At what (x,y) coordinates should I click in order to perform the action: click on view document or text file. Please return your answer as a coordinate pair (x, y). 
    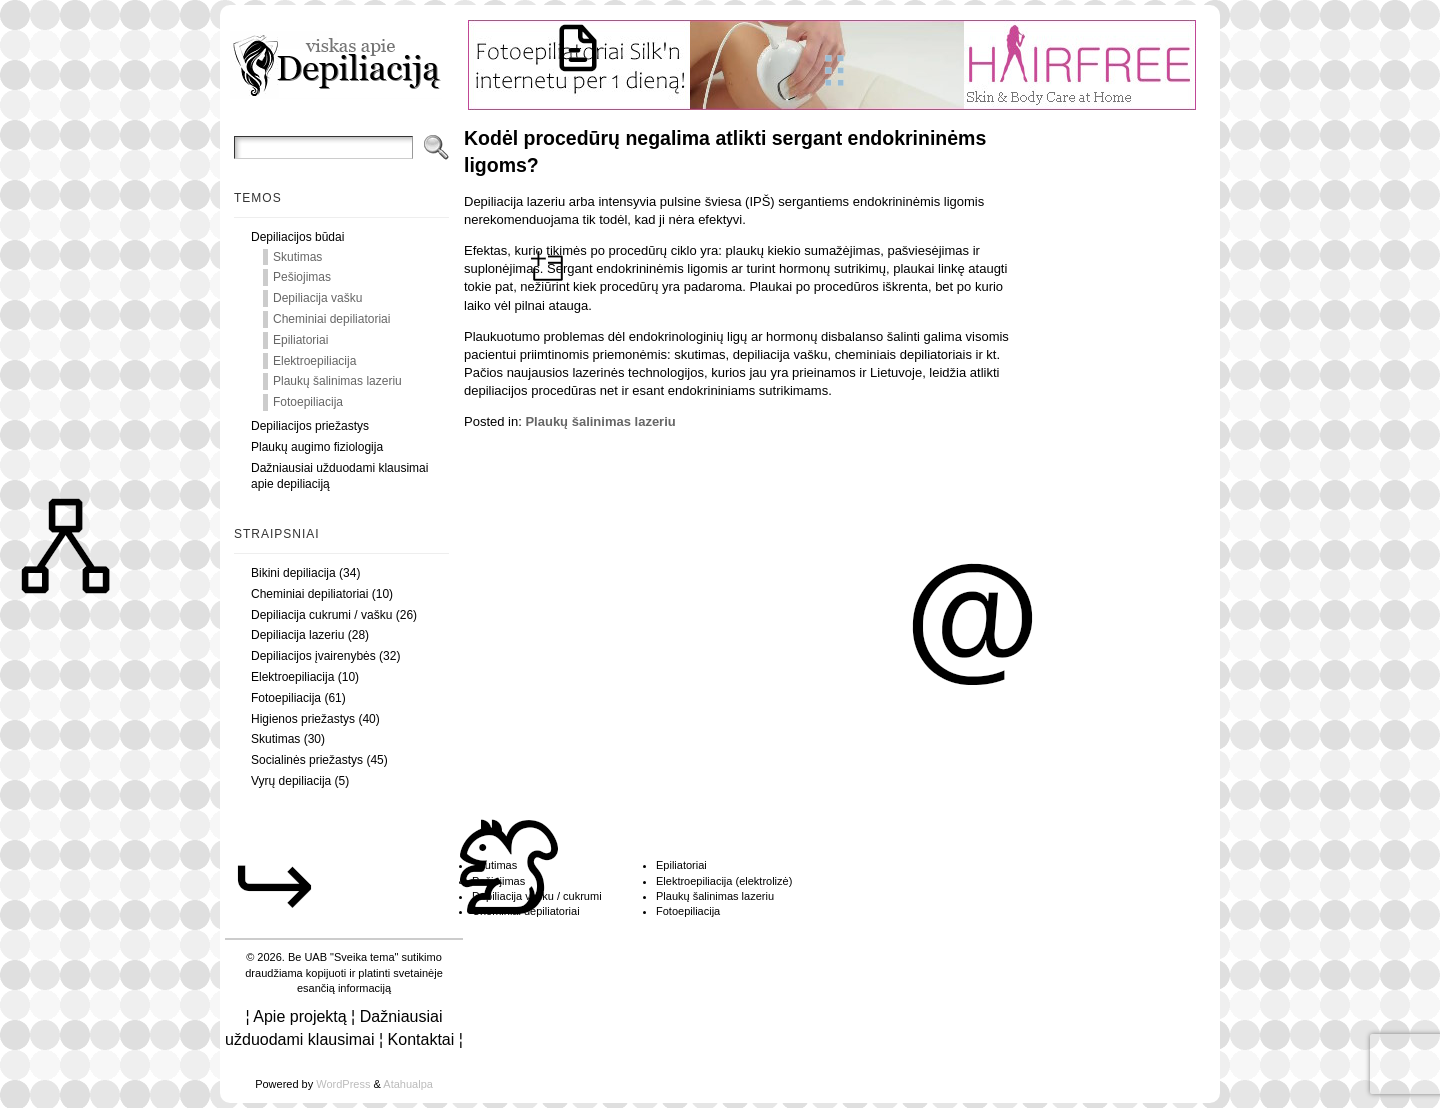
    Looking at the image, I should click on (578, 48).